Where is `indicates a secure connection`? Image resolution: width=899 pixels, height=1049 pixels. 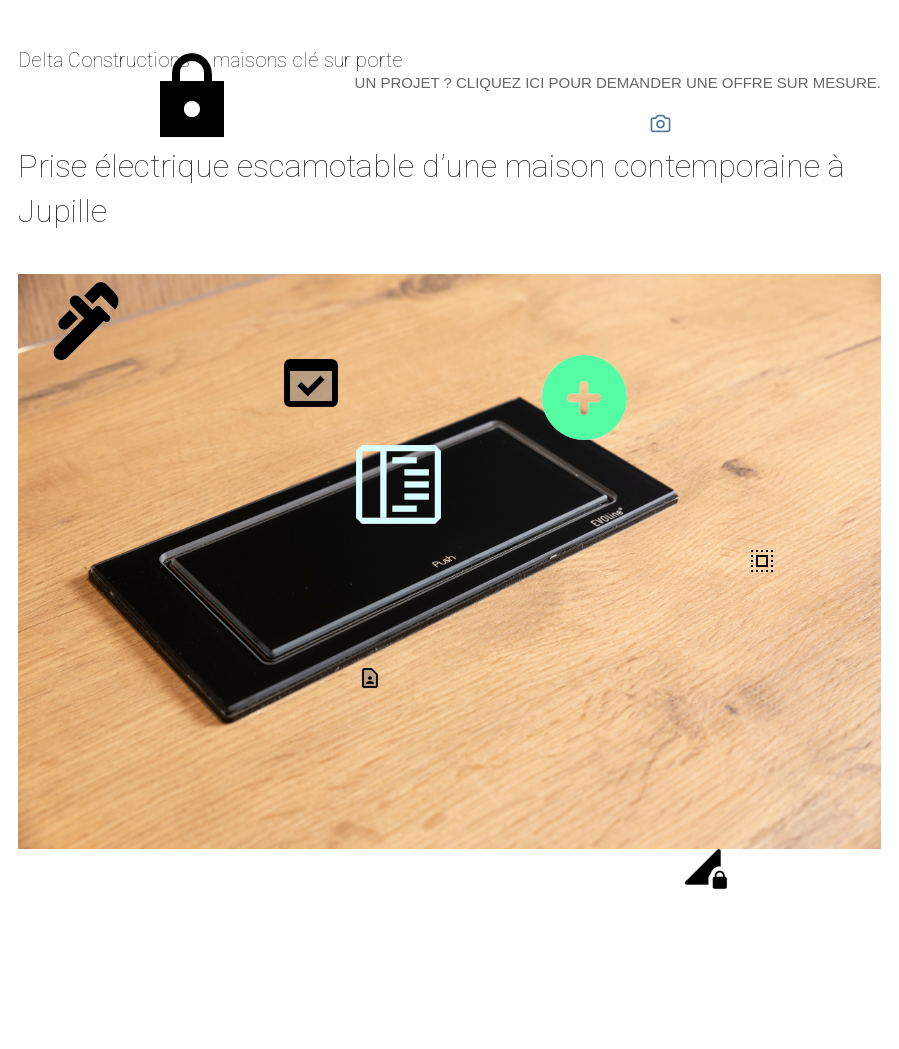 indicates a secure connection is located at coordinates (192, 97).